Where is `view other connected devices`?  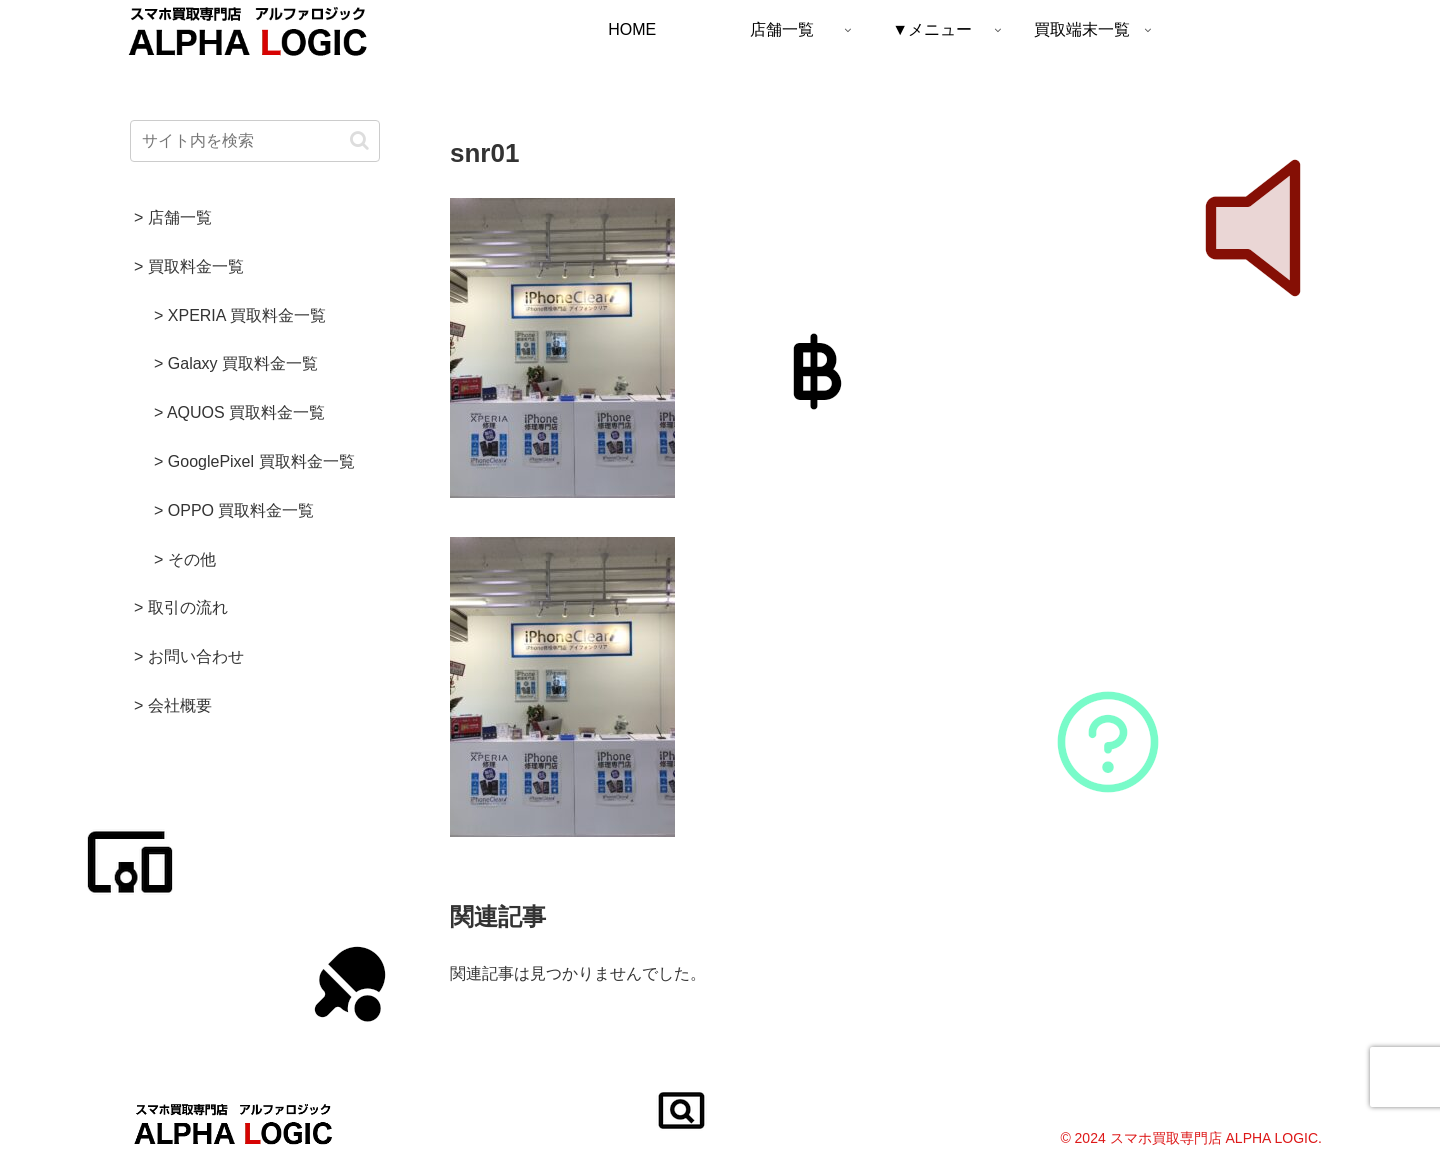
view other connected devices is located at coordinates (130, 862).